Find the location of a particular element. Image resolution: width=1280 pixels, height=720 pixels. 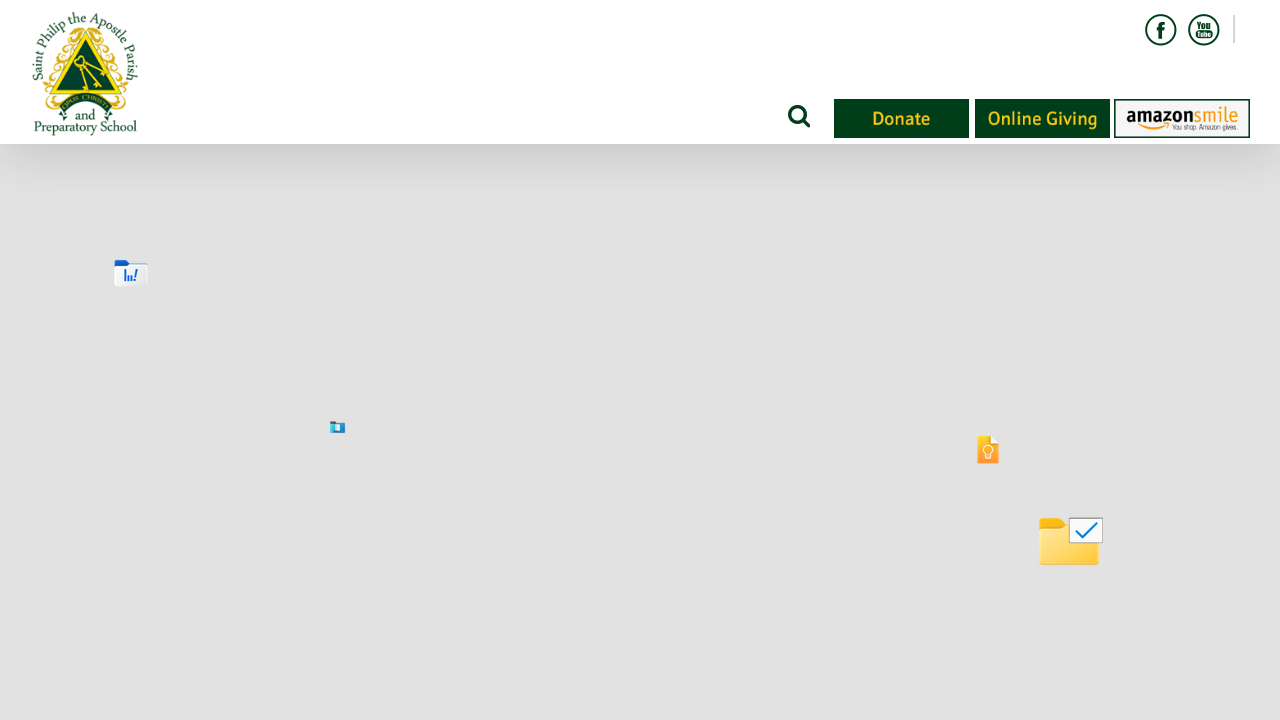

open 4k downloader files folder is located at coordinates (131, 274).